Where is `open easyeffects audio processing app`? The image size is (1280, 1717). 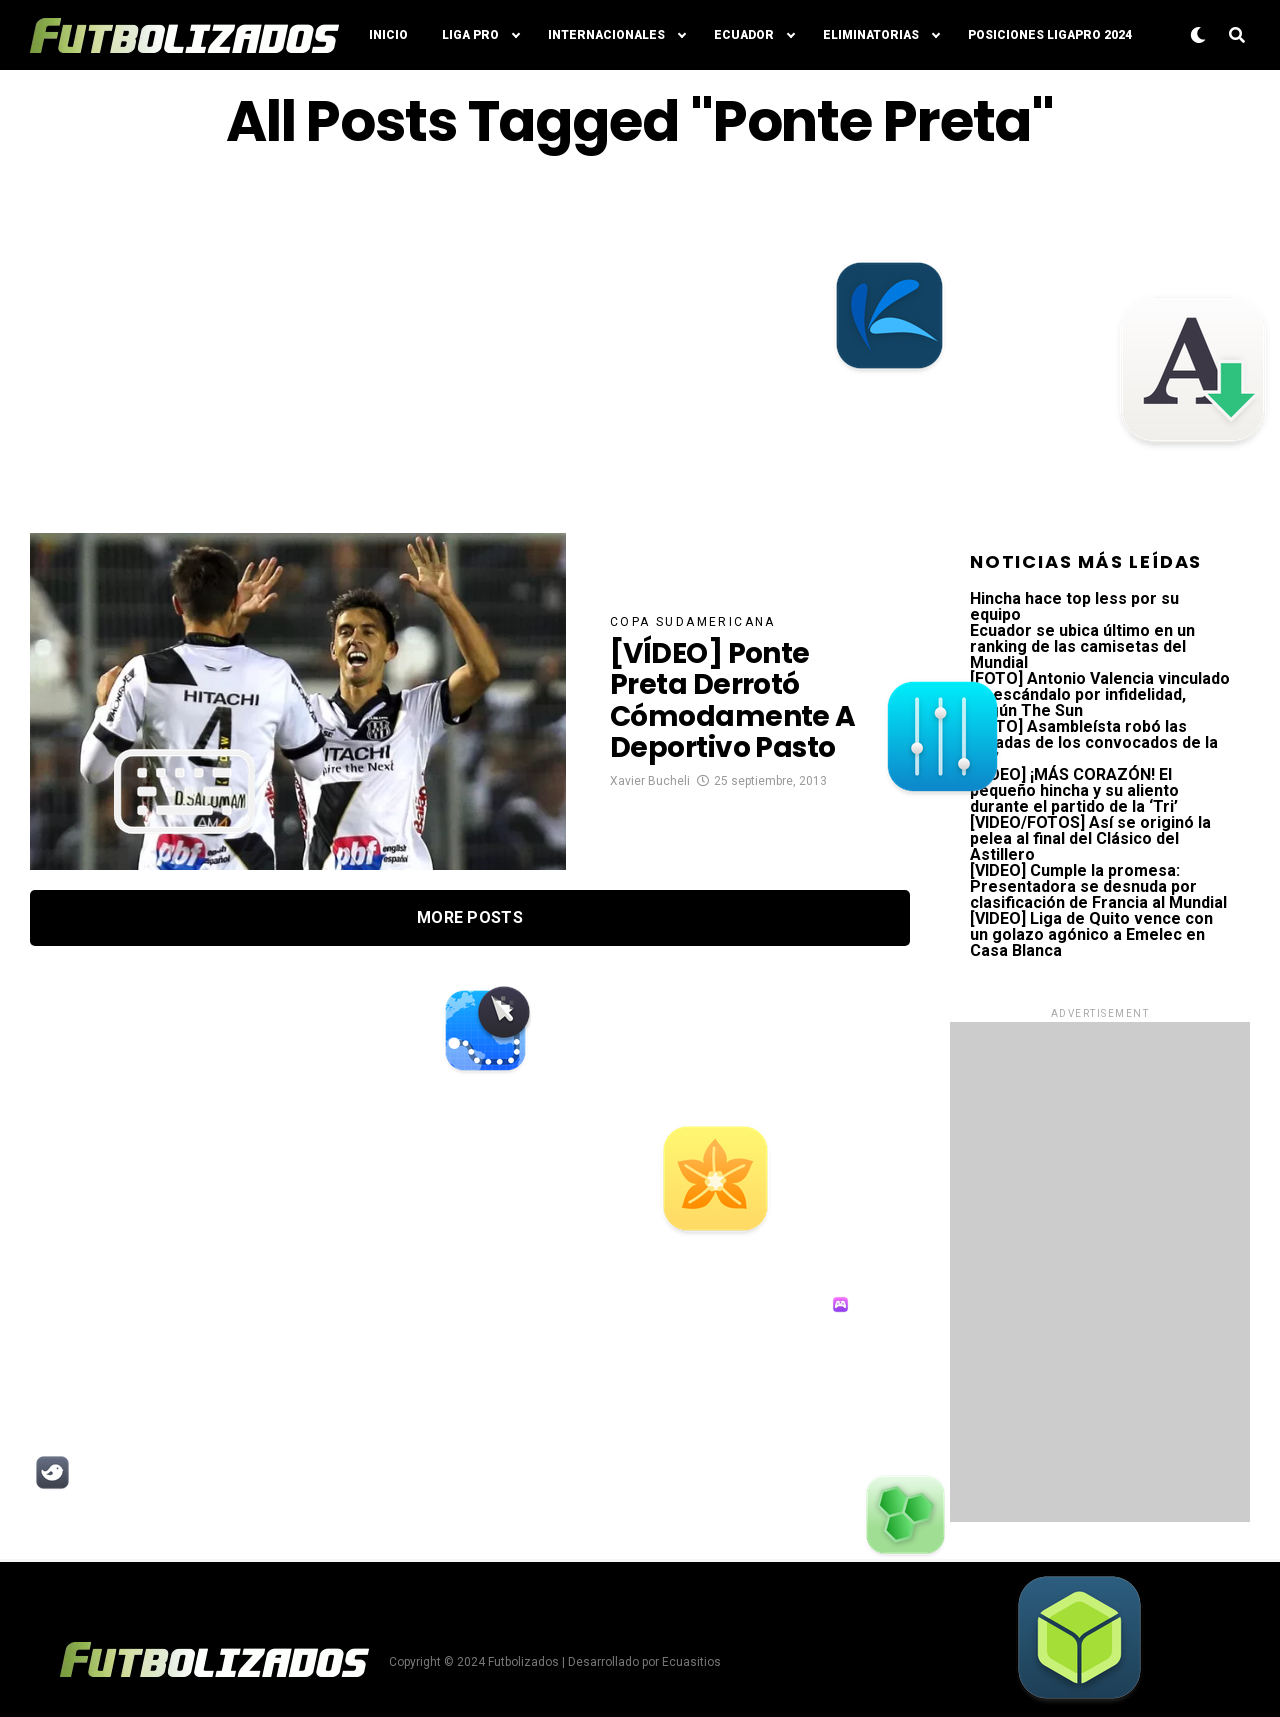 open easyeffects audio processing app is located at coordinates (942, 736).